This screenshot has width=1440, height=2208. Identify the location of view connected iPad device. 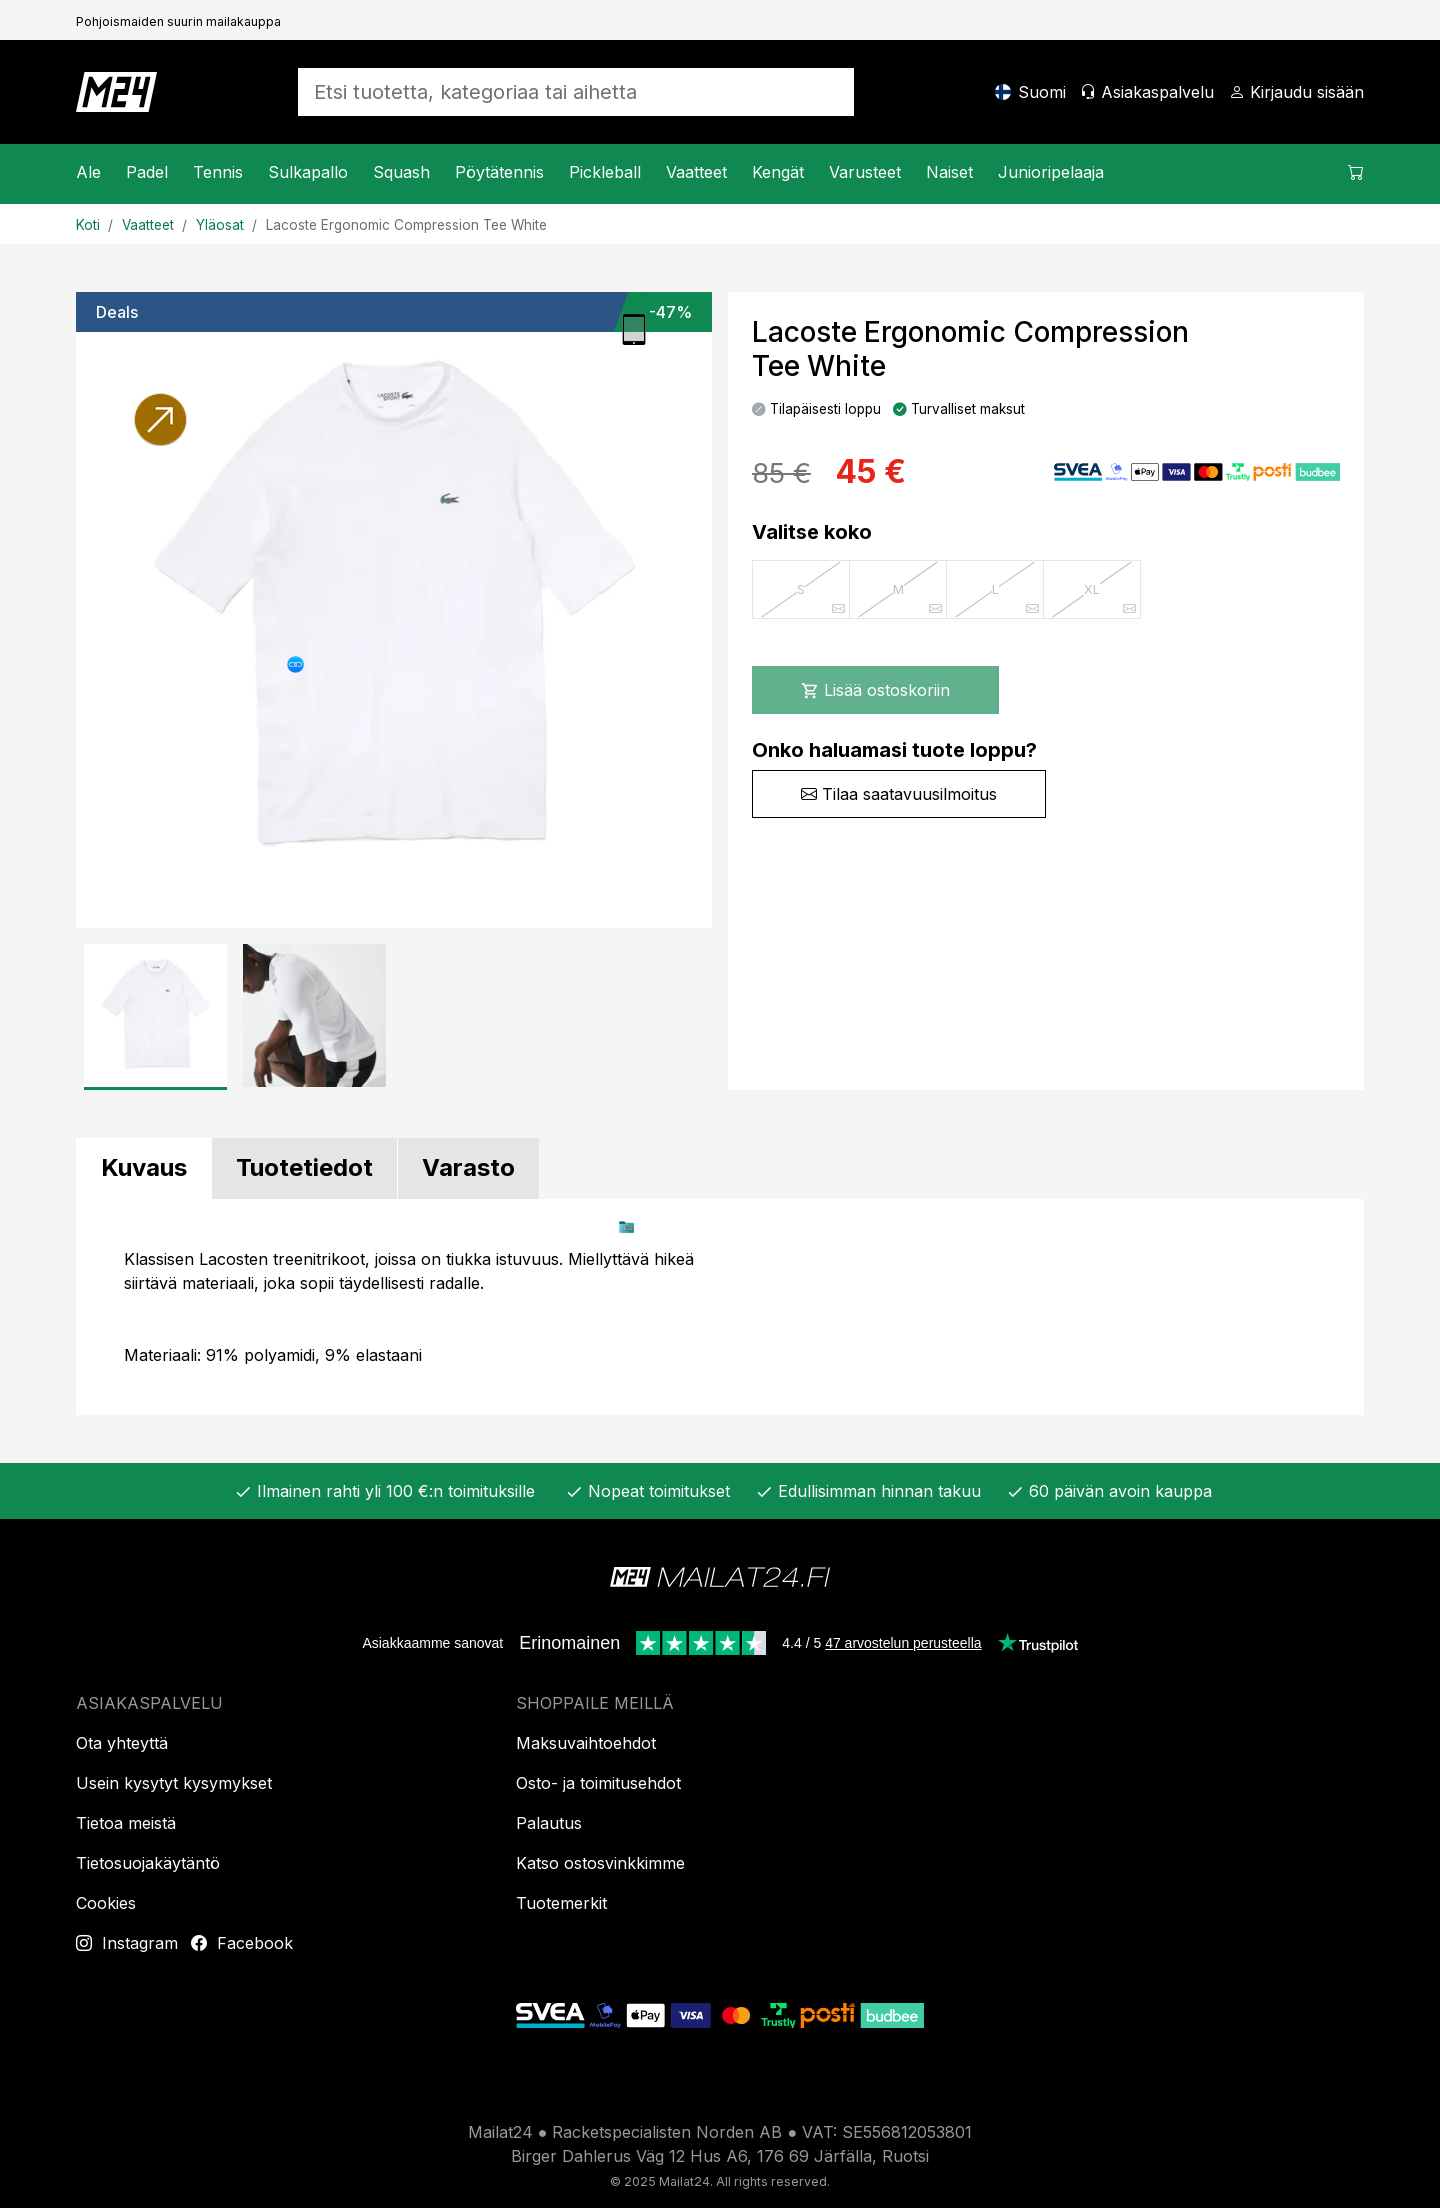
(634, 329).